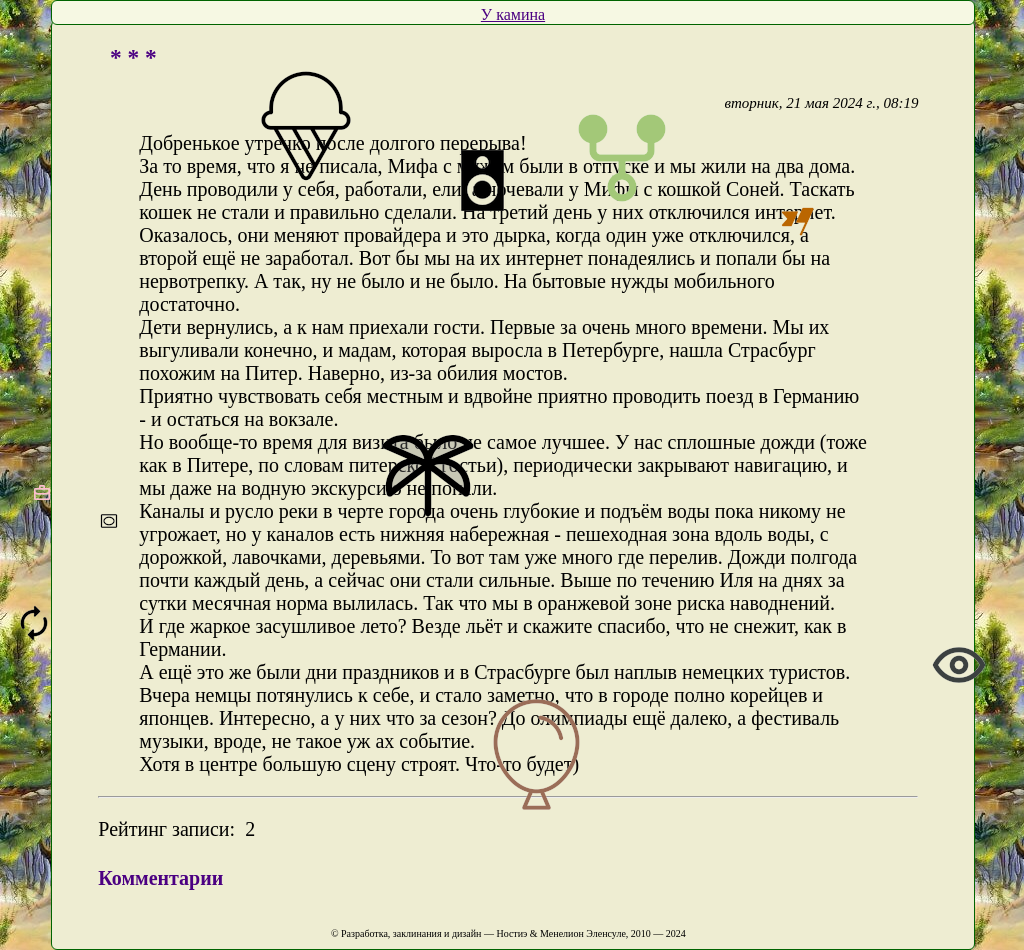 Image resolution: width=1024 pixels, height=950 pixels. What do you see at coordinates (959, 665) in the screenshot?
I see `view or preview content` at bounding box center [959, 665].